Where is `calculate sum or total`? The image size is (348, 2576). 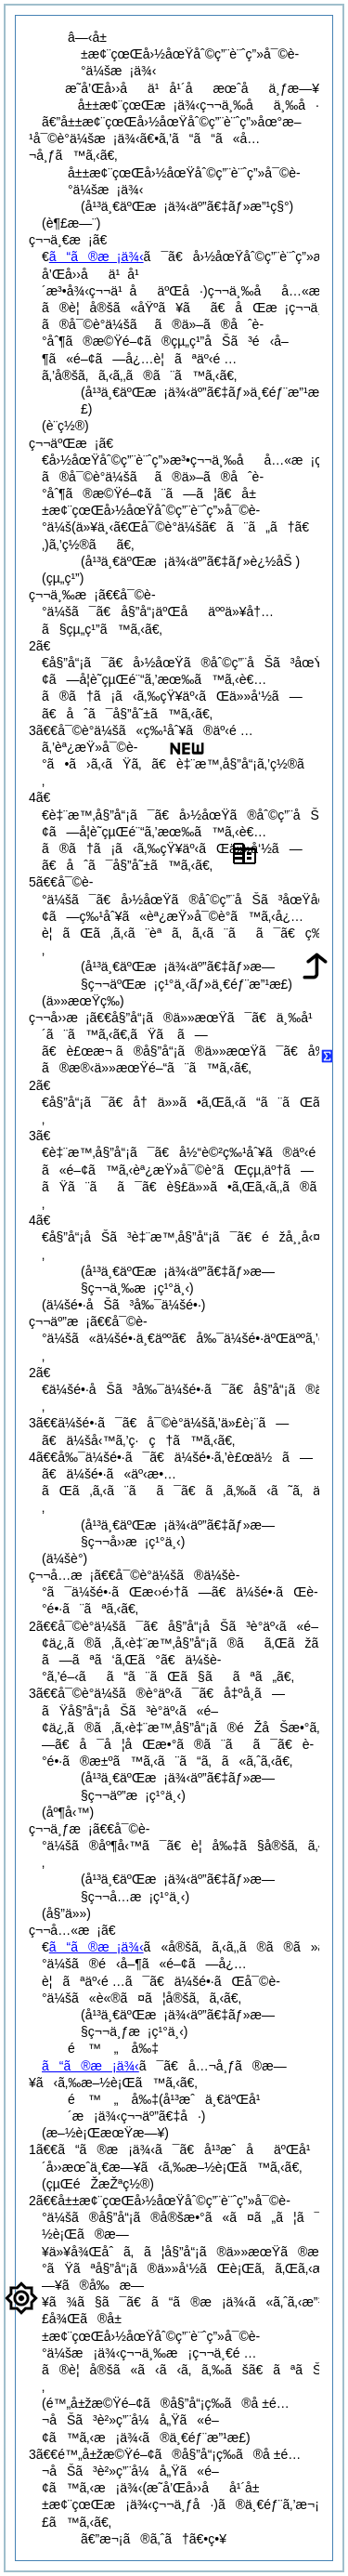
calculate sum or total is located at coordinates (327, 1056).